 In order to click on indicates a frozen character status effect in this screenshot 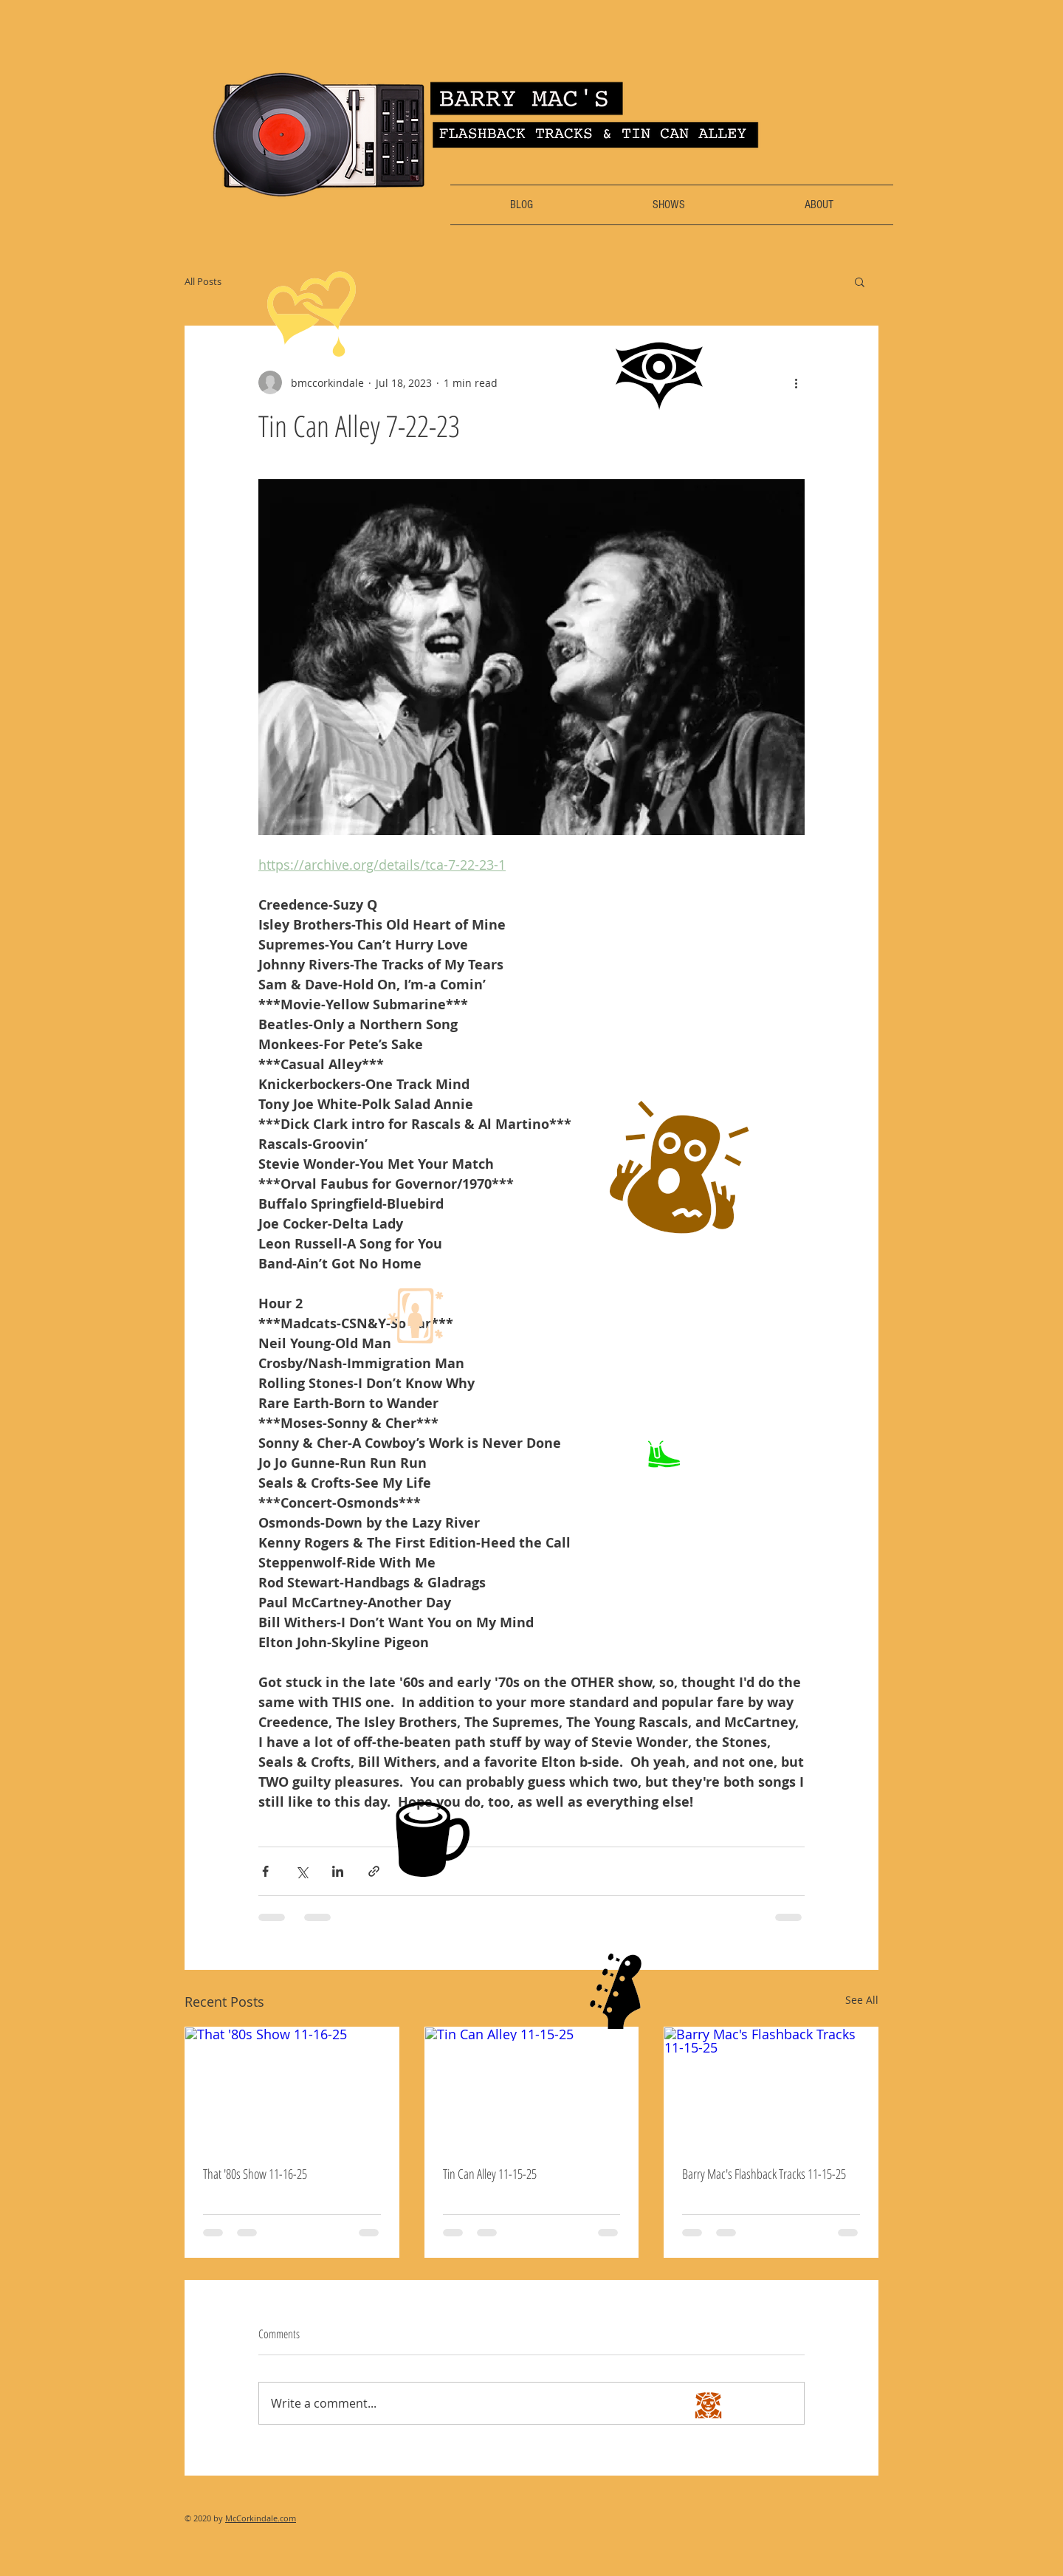, I will do `click(415, 1315)`.